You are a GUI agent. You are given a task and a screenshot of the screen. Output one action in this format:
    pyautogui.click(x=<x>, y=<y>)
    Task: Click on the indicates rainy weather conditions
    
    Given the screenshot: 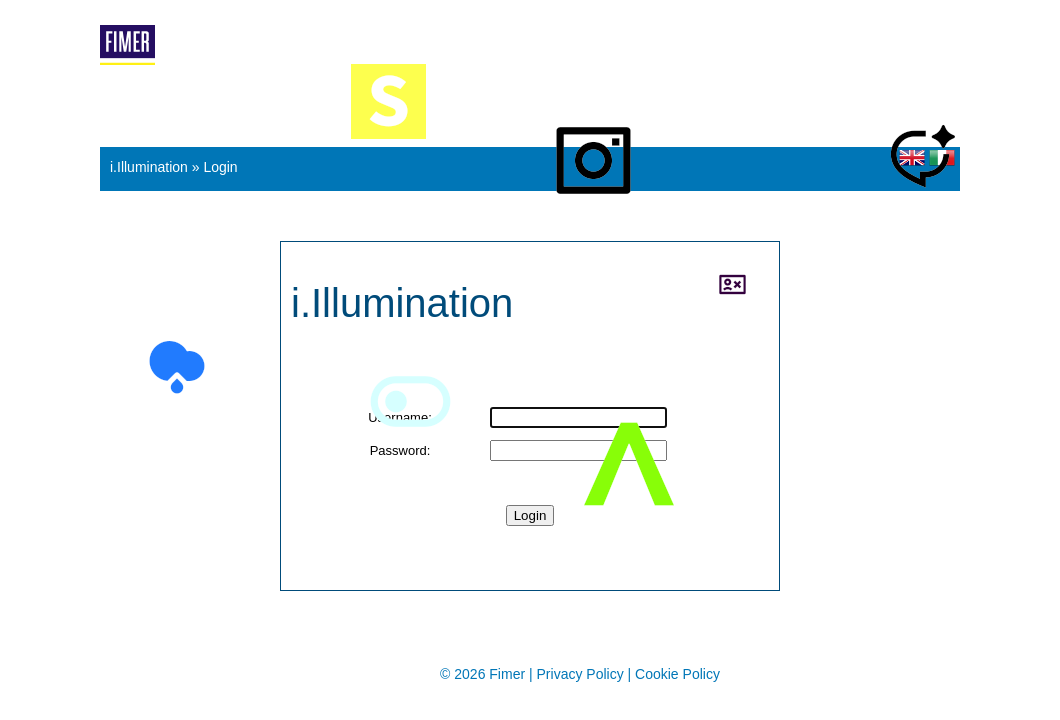 What is the action you would take?
    pyautogui.click(x=177, y=366)
    